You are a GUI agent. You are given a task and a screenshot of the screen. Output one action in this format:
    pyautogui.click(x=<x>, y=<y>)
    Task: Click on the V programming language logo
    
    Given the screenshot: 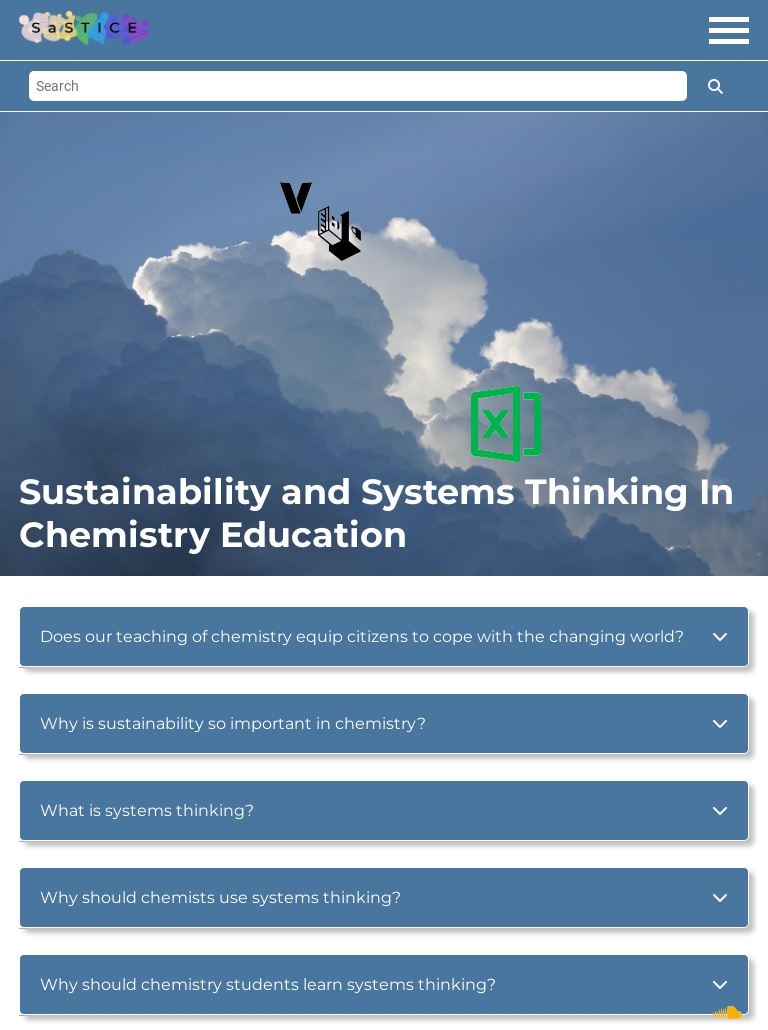 What is the action you would take?
    pyautogui.click(x=296, y=198)
    